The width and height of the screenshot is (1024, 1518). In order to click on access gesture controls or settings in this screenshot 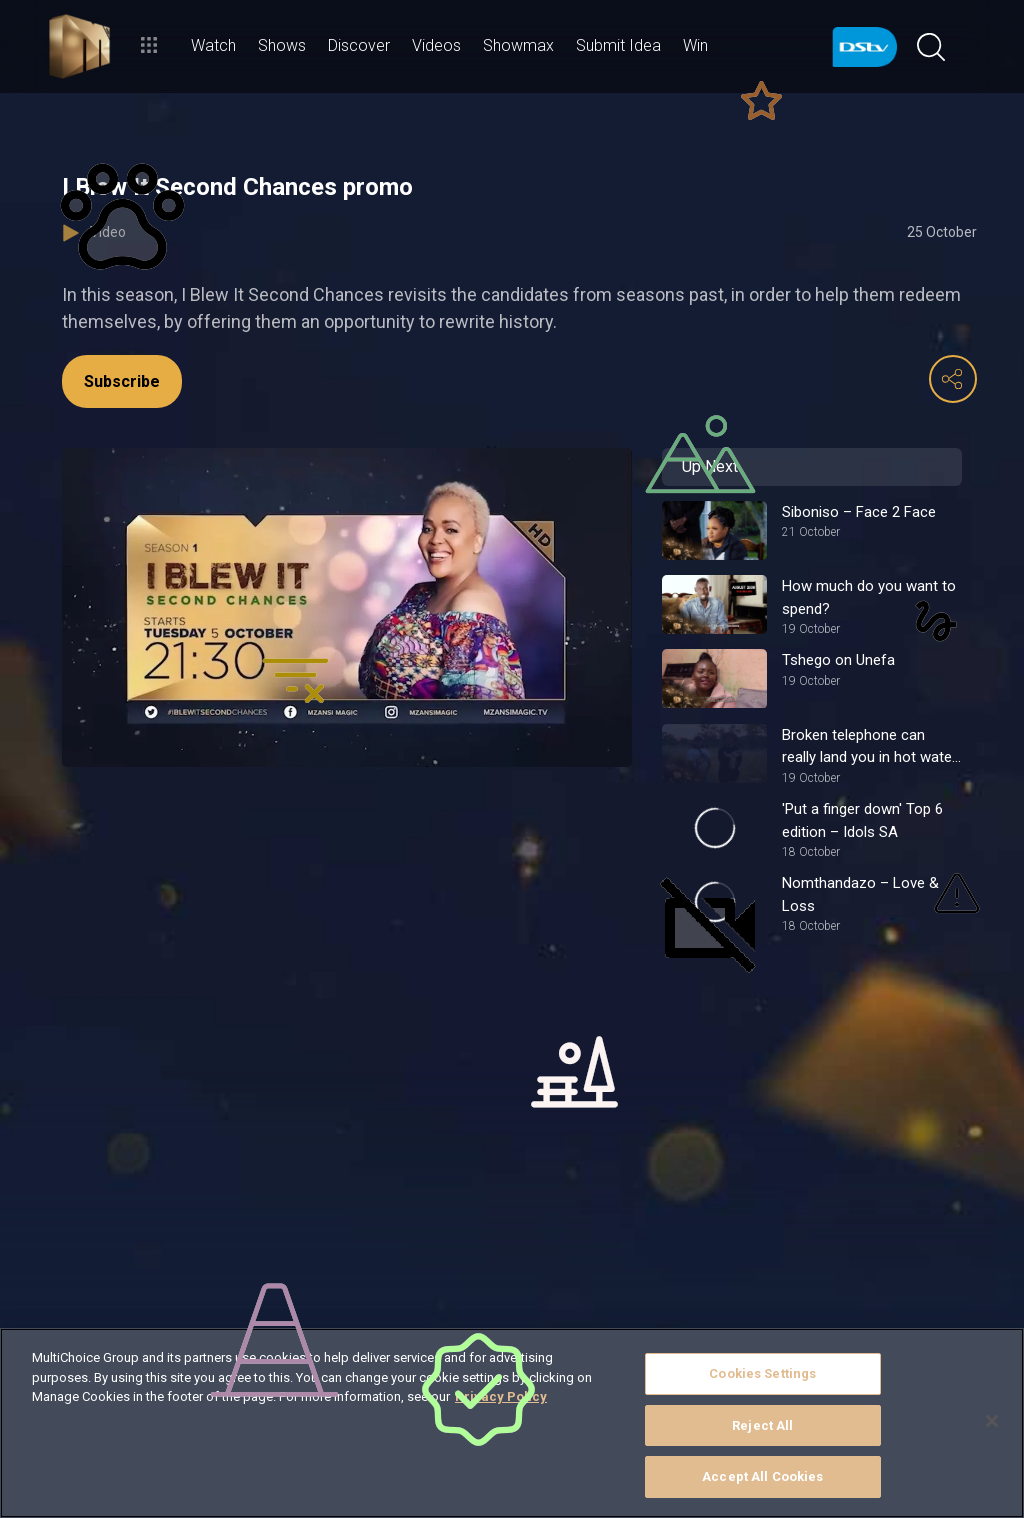, I will do `click(936, 621)`.